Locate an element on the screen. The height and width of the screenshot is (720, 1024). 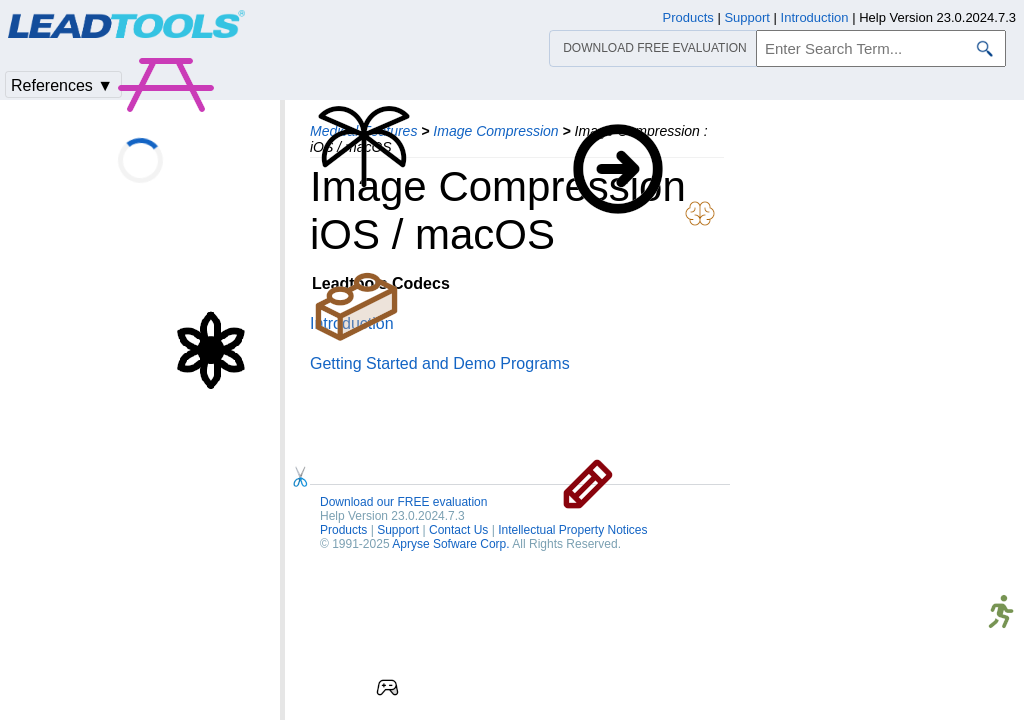
access vacation or travel mode is located at coordinates (364, 145).